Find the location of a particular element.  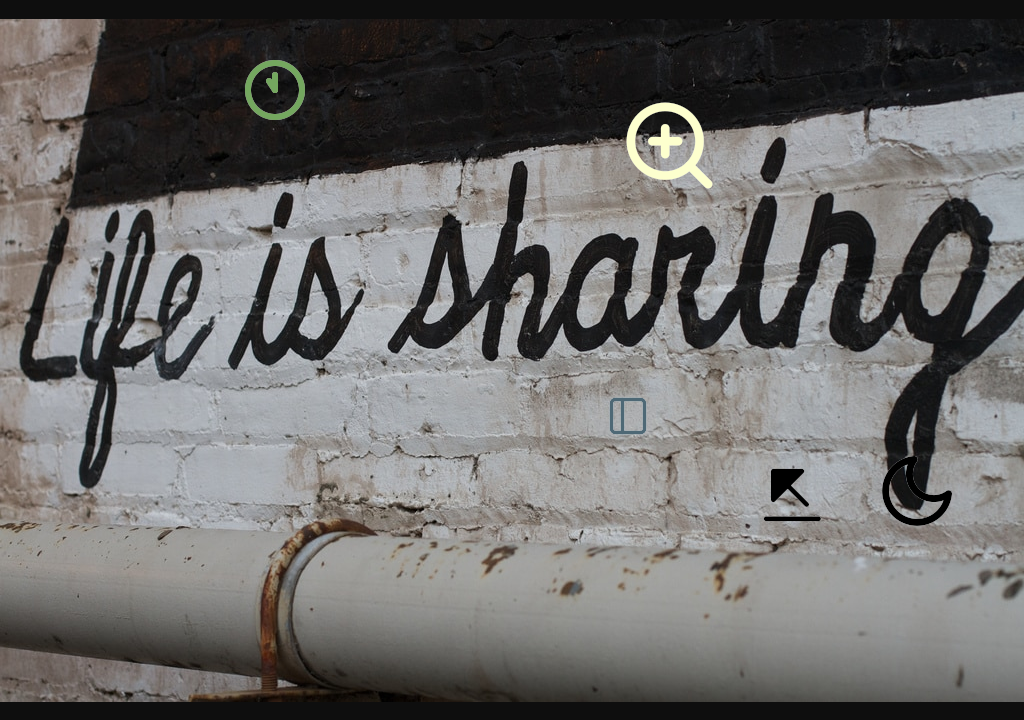

toggle dark mode or night theme is located at coordinates (917, 491).